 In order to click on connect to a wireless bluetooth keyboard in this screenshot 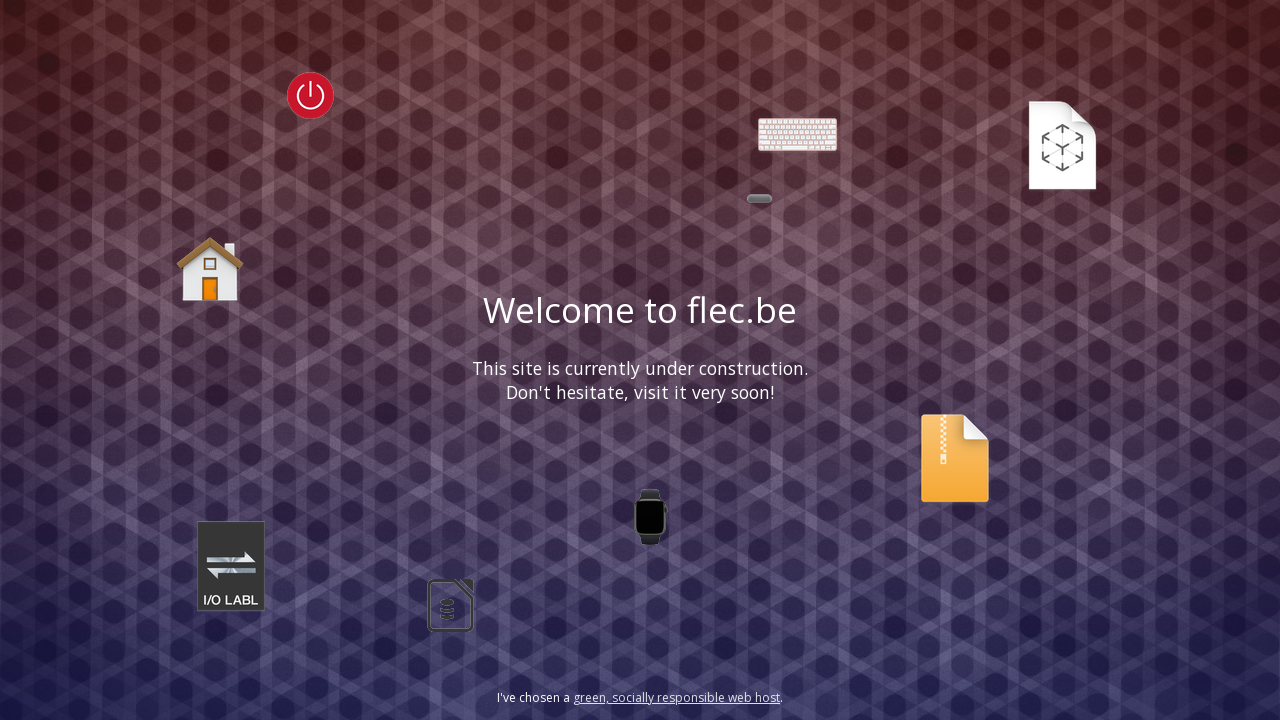, I will do `click(797, 134)`.